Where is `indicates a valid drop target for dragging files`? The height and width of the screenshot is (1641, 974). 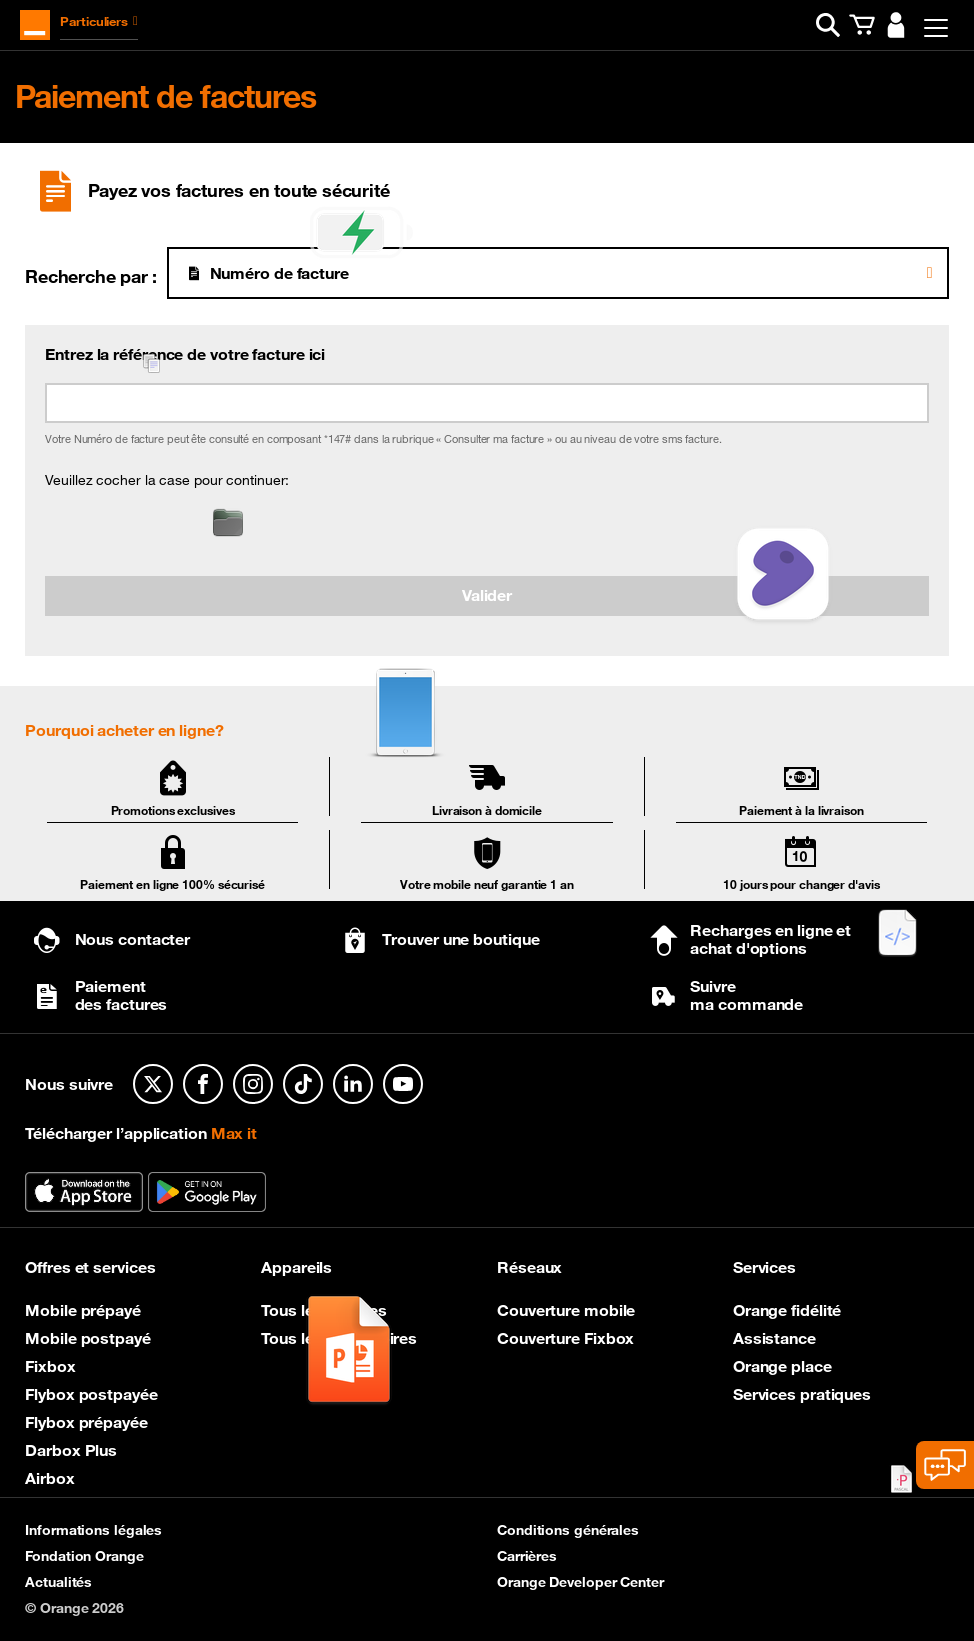 indicates a valid drop target for dragging files is located at coordinates (228, 522).